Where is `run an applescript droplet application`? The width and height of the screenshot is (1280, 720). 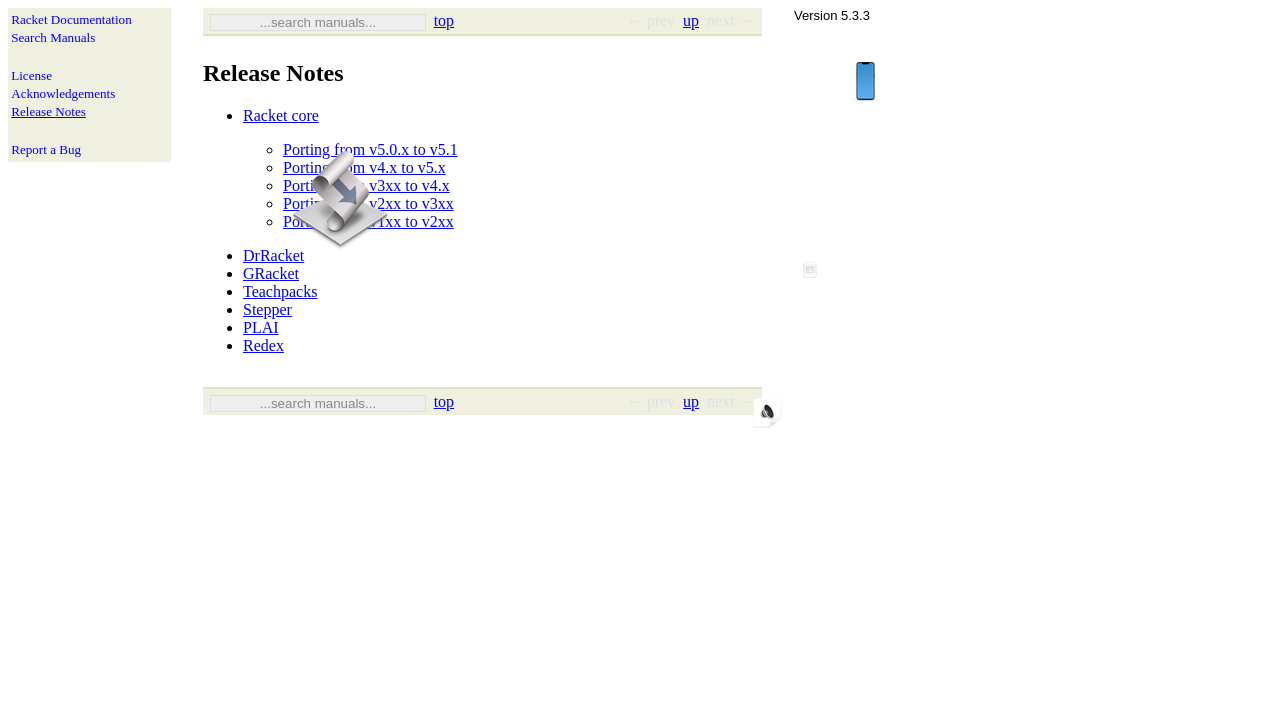 run an applescript droplet application is located at coordinates (340, 198).